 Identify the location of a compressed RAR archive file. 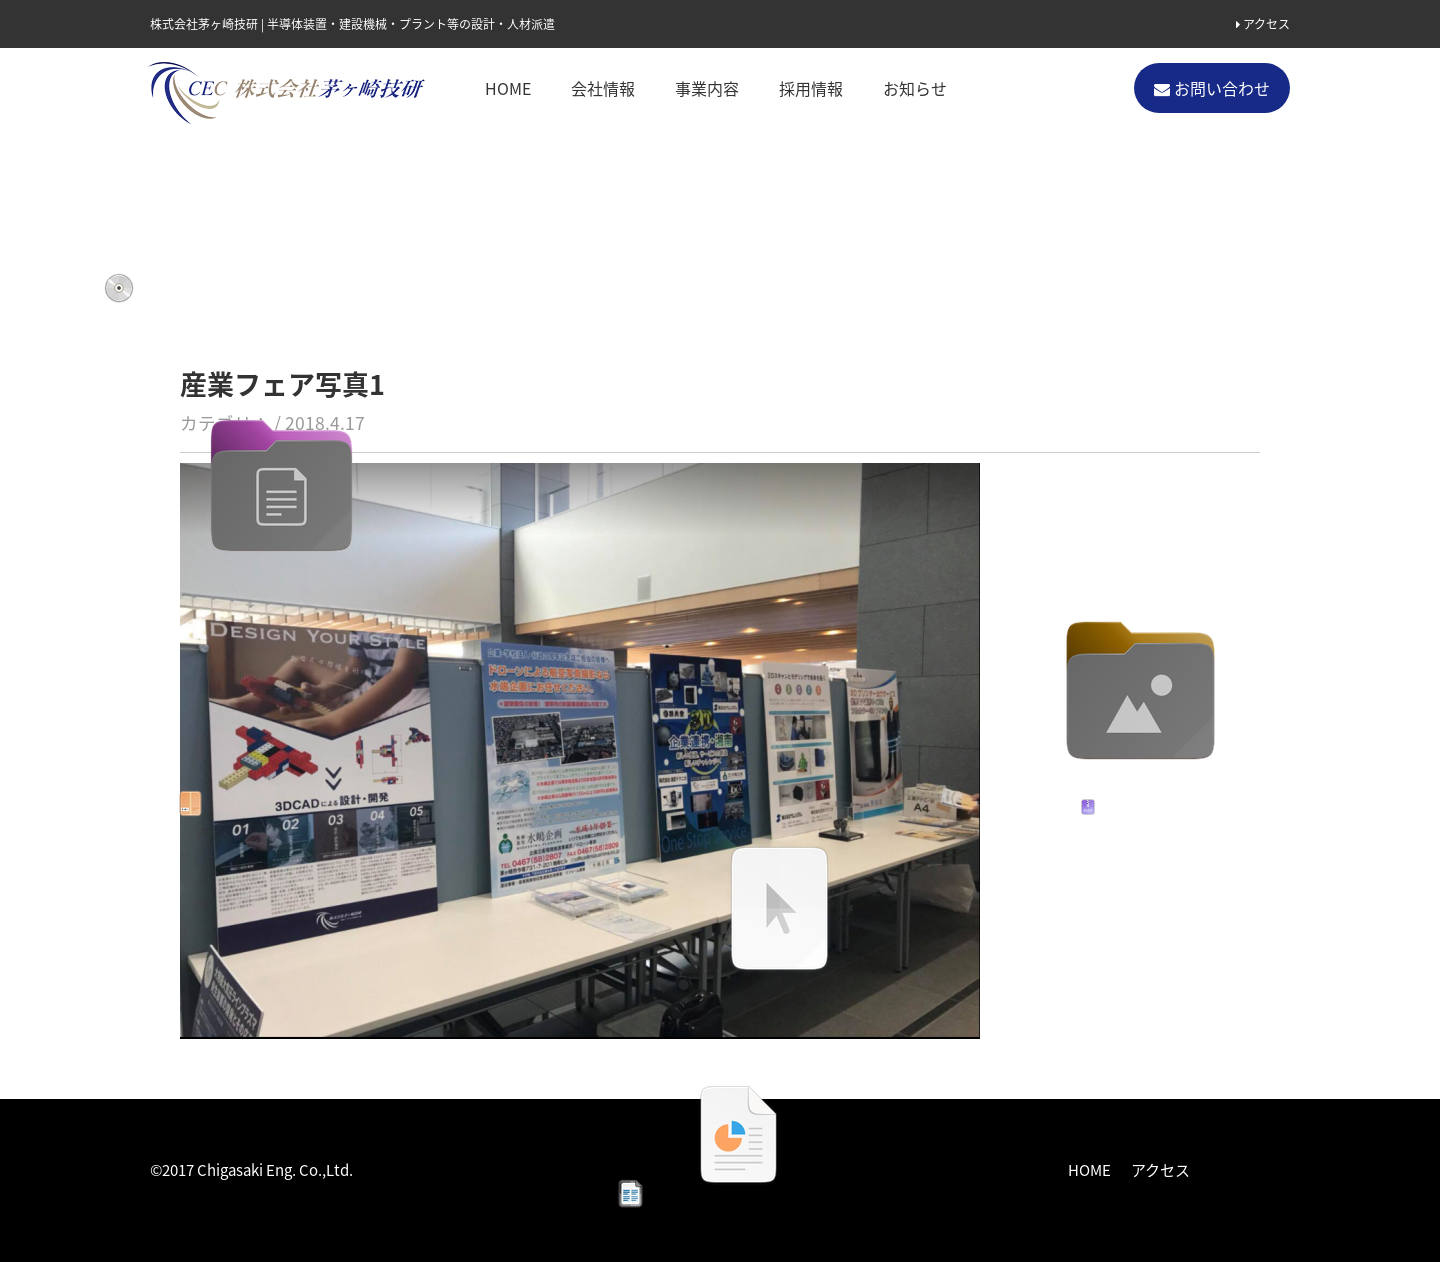
(1088, 807).